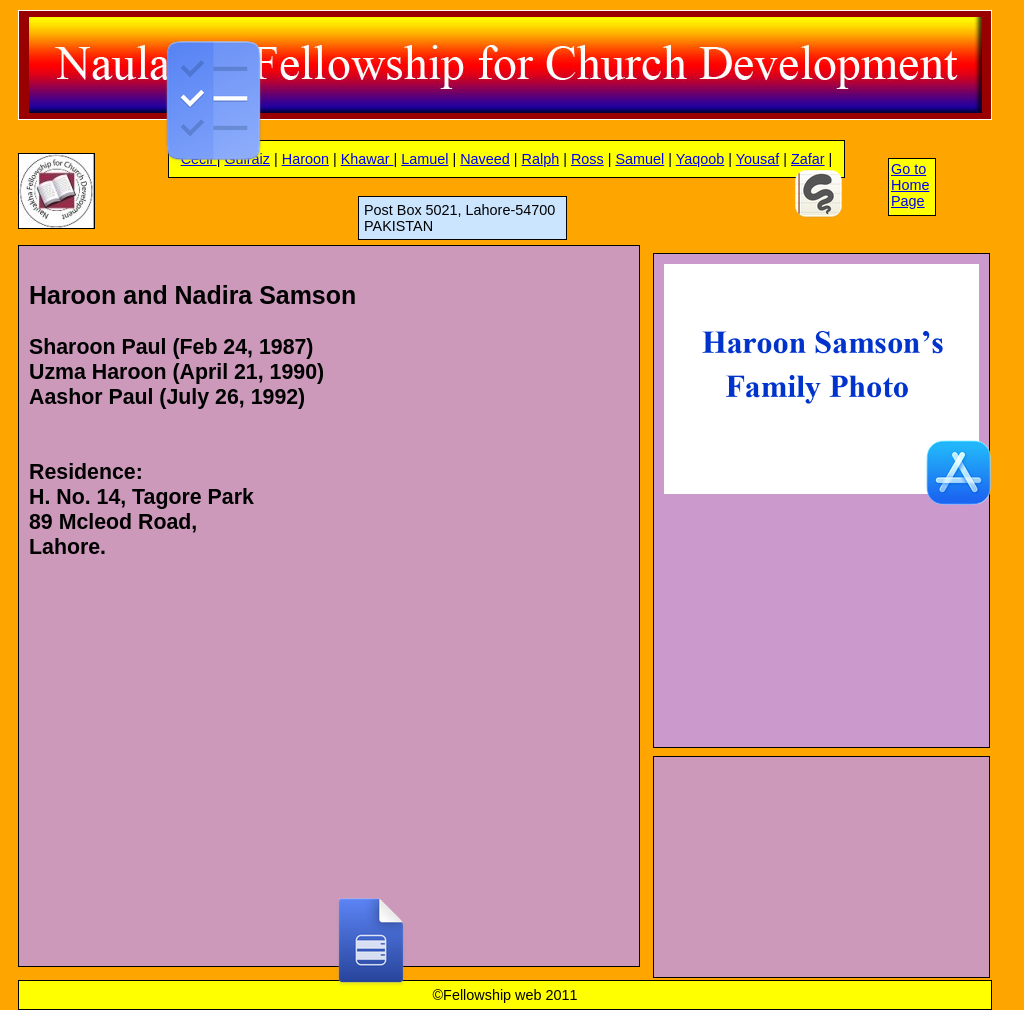 Image resolution: width=1024 pixels, height=1010 pixels. Describe the element at coordinates (818, 193) in the screenshot. I see `open rnote handwriting and note-taking app` at that location.